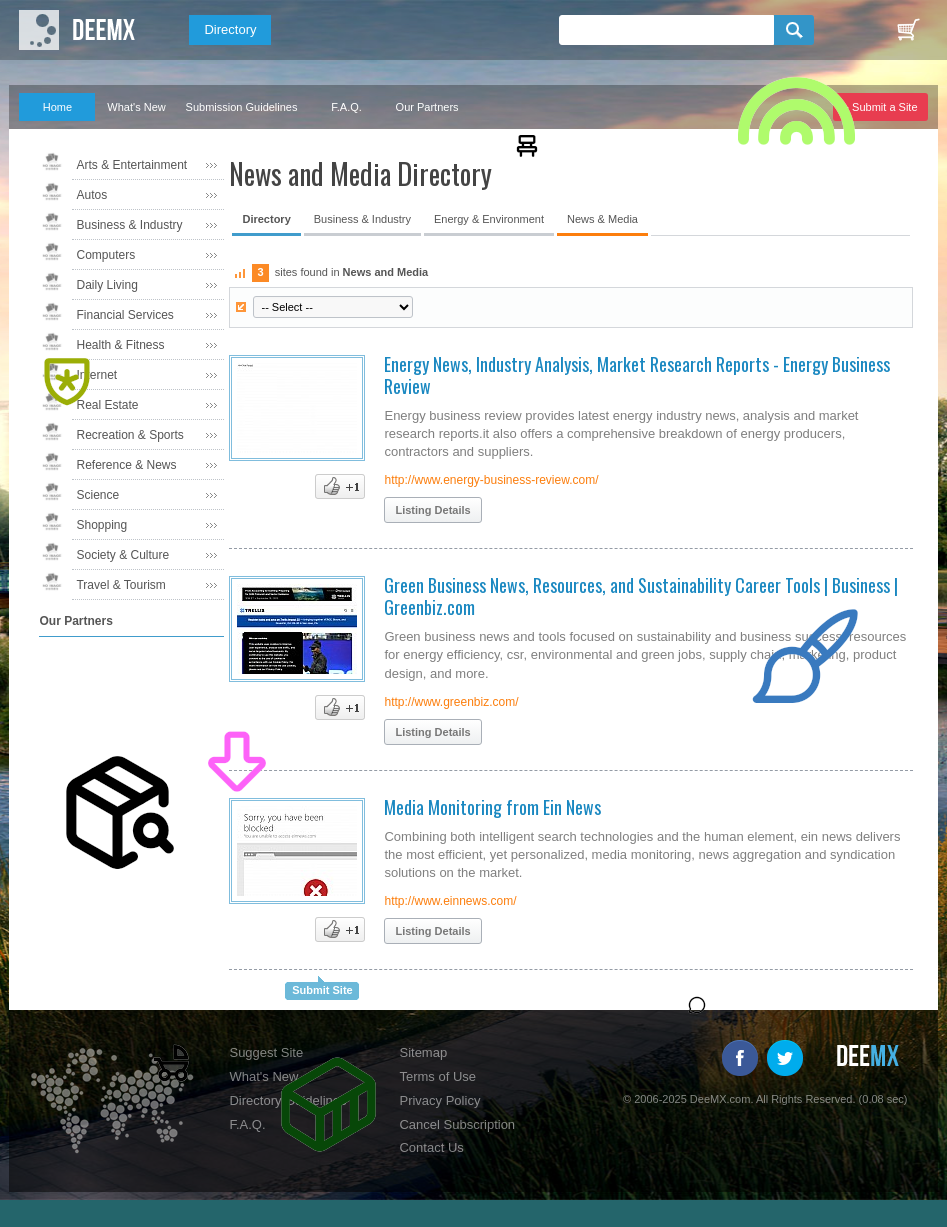 This screenshot has width=947, height=1227. What do you see at coordinates (697, 1005) in the screenshot?
I see `open chat or messaging` at bounding box center [697, 1005].